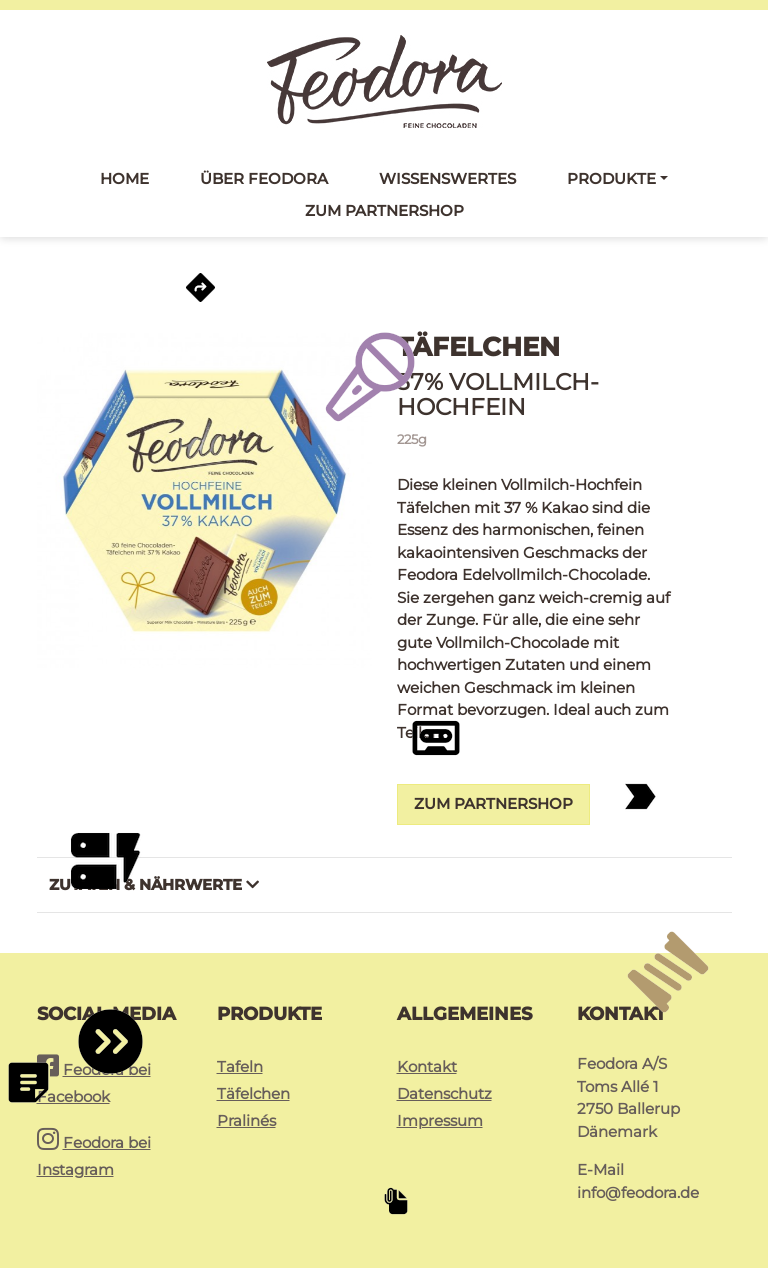 Image resolution: width=768 pixels, height=1268 pixels. I want to click on access audio recordings or voice memos, so click(436, 738).